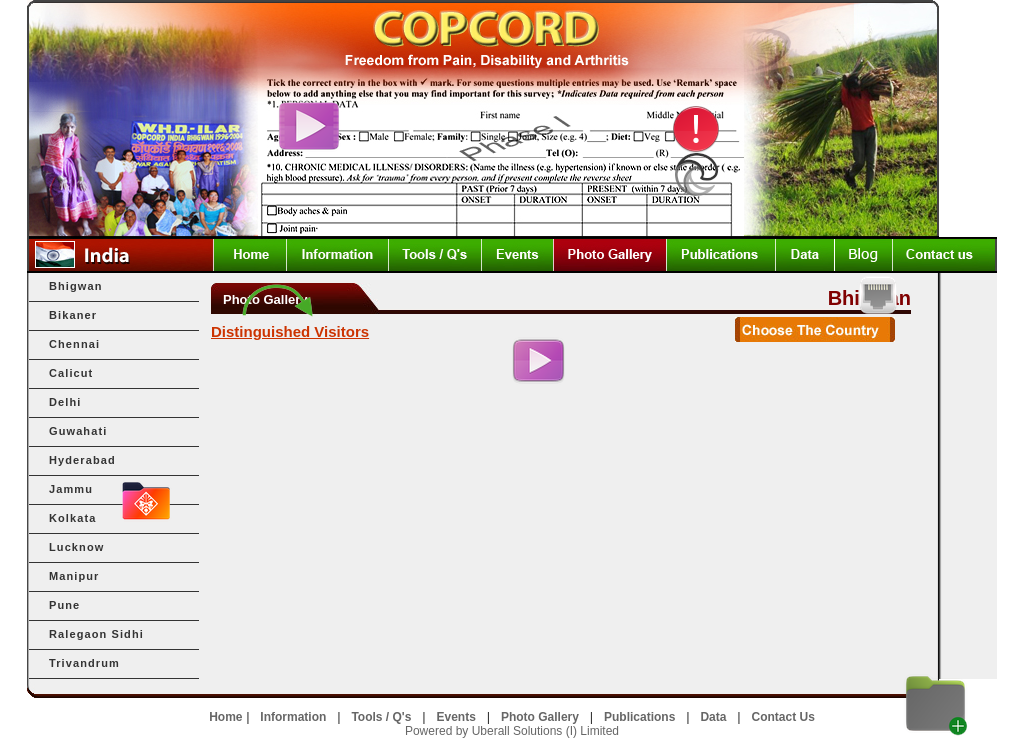 This screenshot has height=754, width=1024. Describe the element at coordinates (696, 174) in the screenshot. I see `open microsoft edge browser` at that location.